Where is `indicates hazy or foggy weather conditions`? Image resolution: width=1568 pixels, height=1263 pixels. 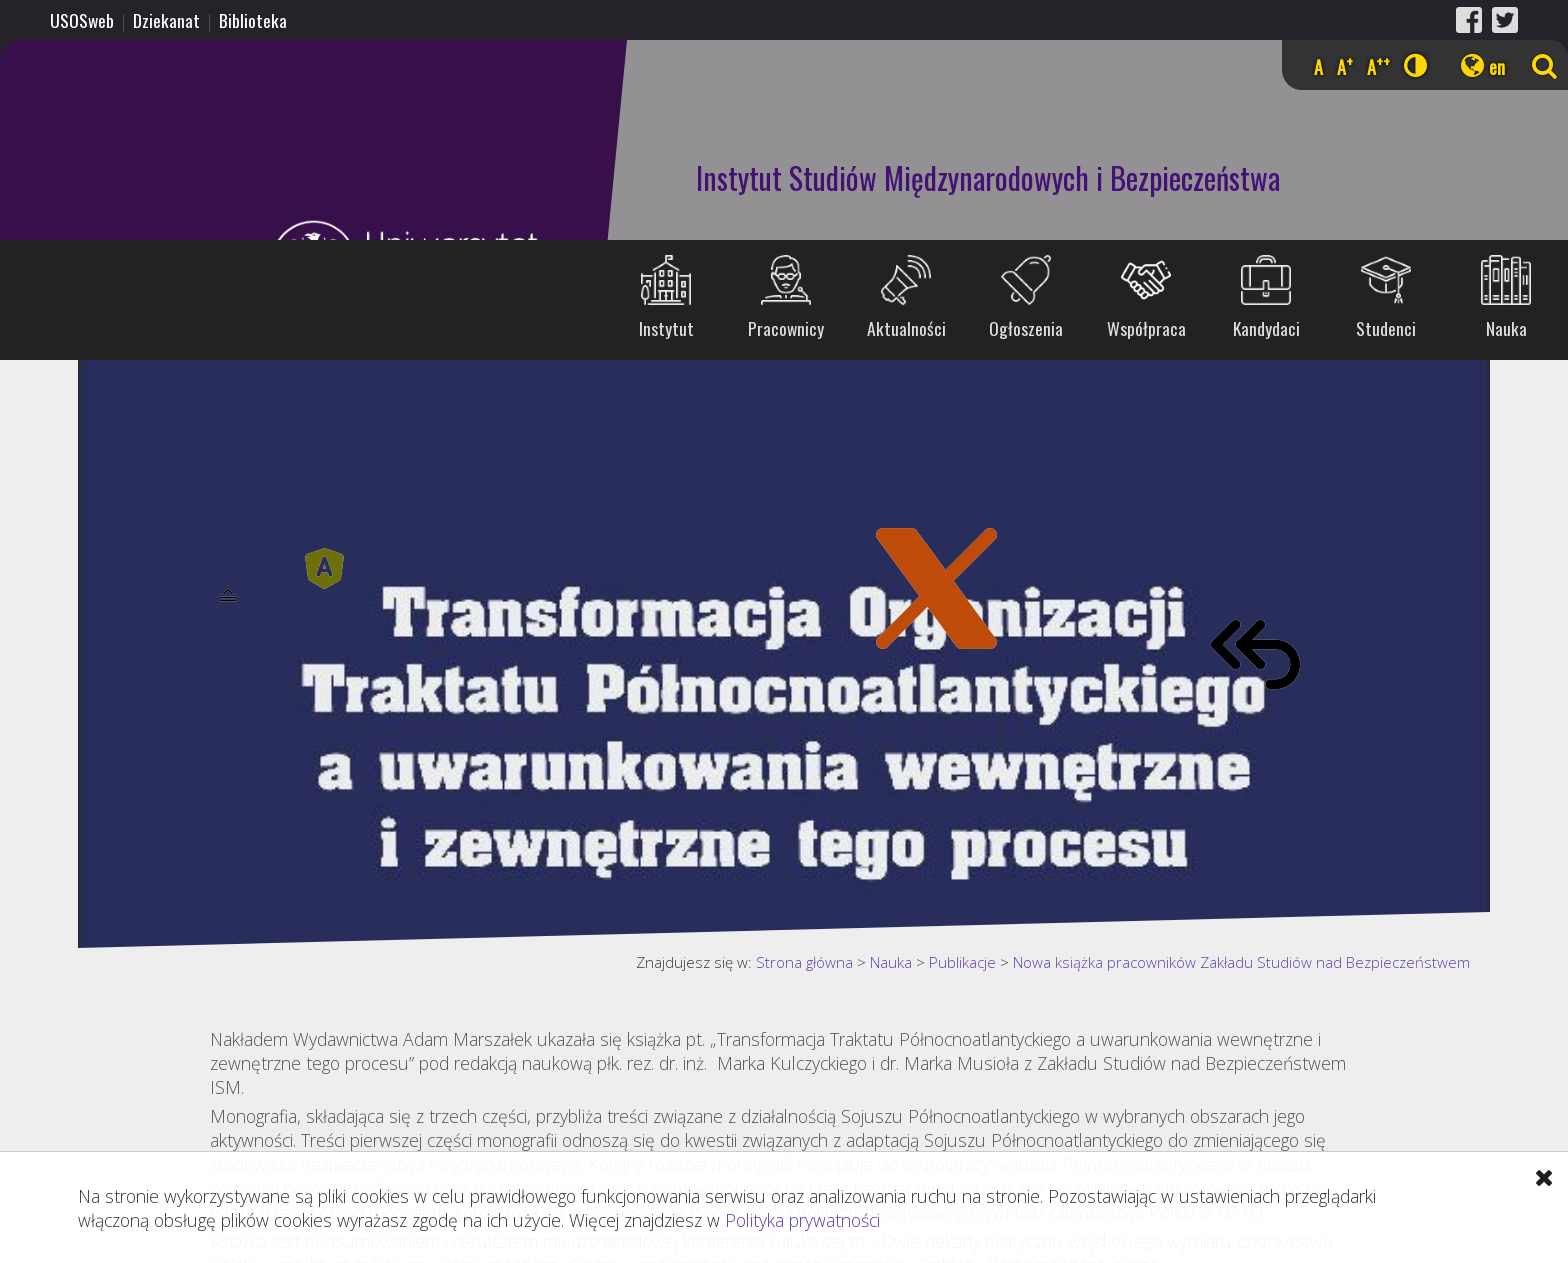
indicates hazy or foggy weather conditions is located at coordinates (228, 594).